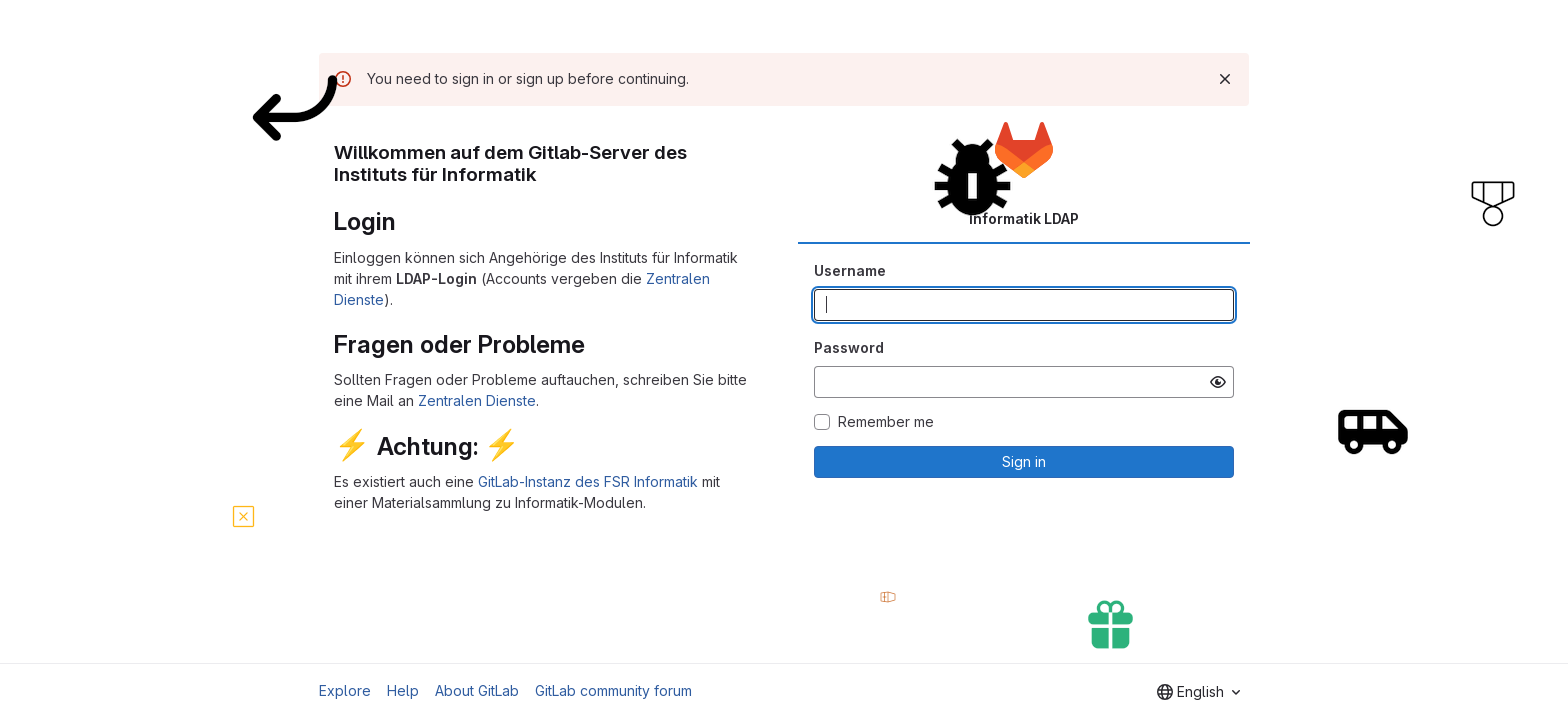 The width and height of the screenshot is (1568, 720). Describe the element at coordinates (243, 516) in the screenshot. I see `close or dismiss a dialog box` at that location.